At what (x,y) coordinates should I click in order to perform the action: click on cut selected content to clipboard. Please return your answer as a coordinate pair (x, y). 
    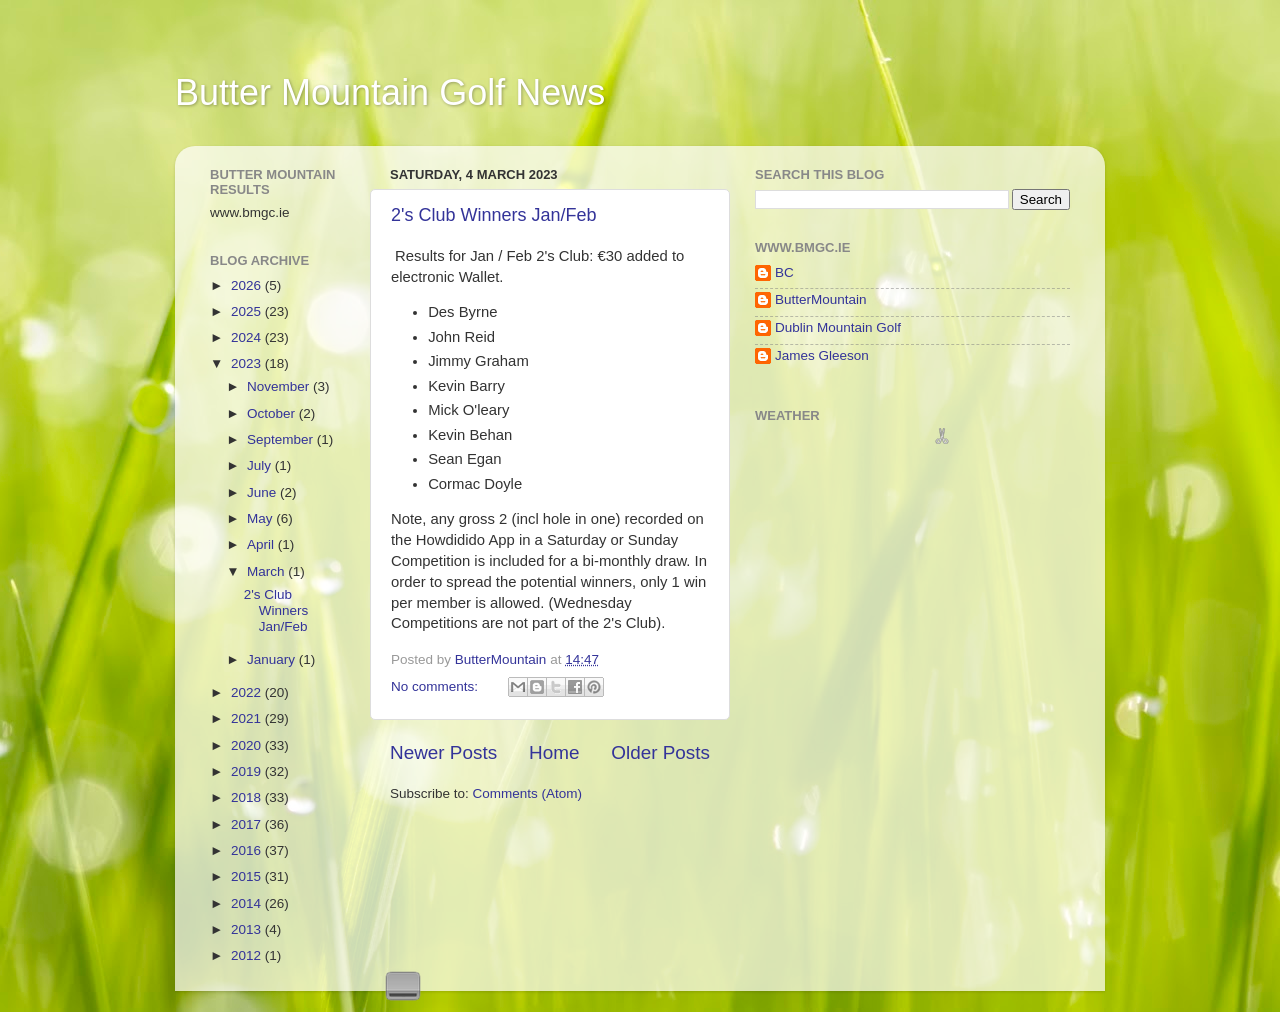
    Looking at the image, I should click on (942, 436).